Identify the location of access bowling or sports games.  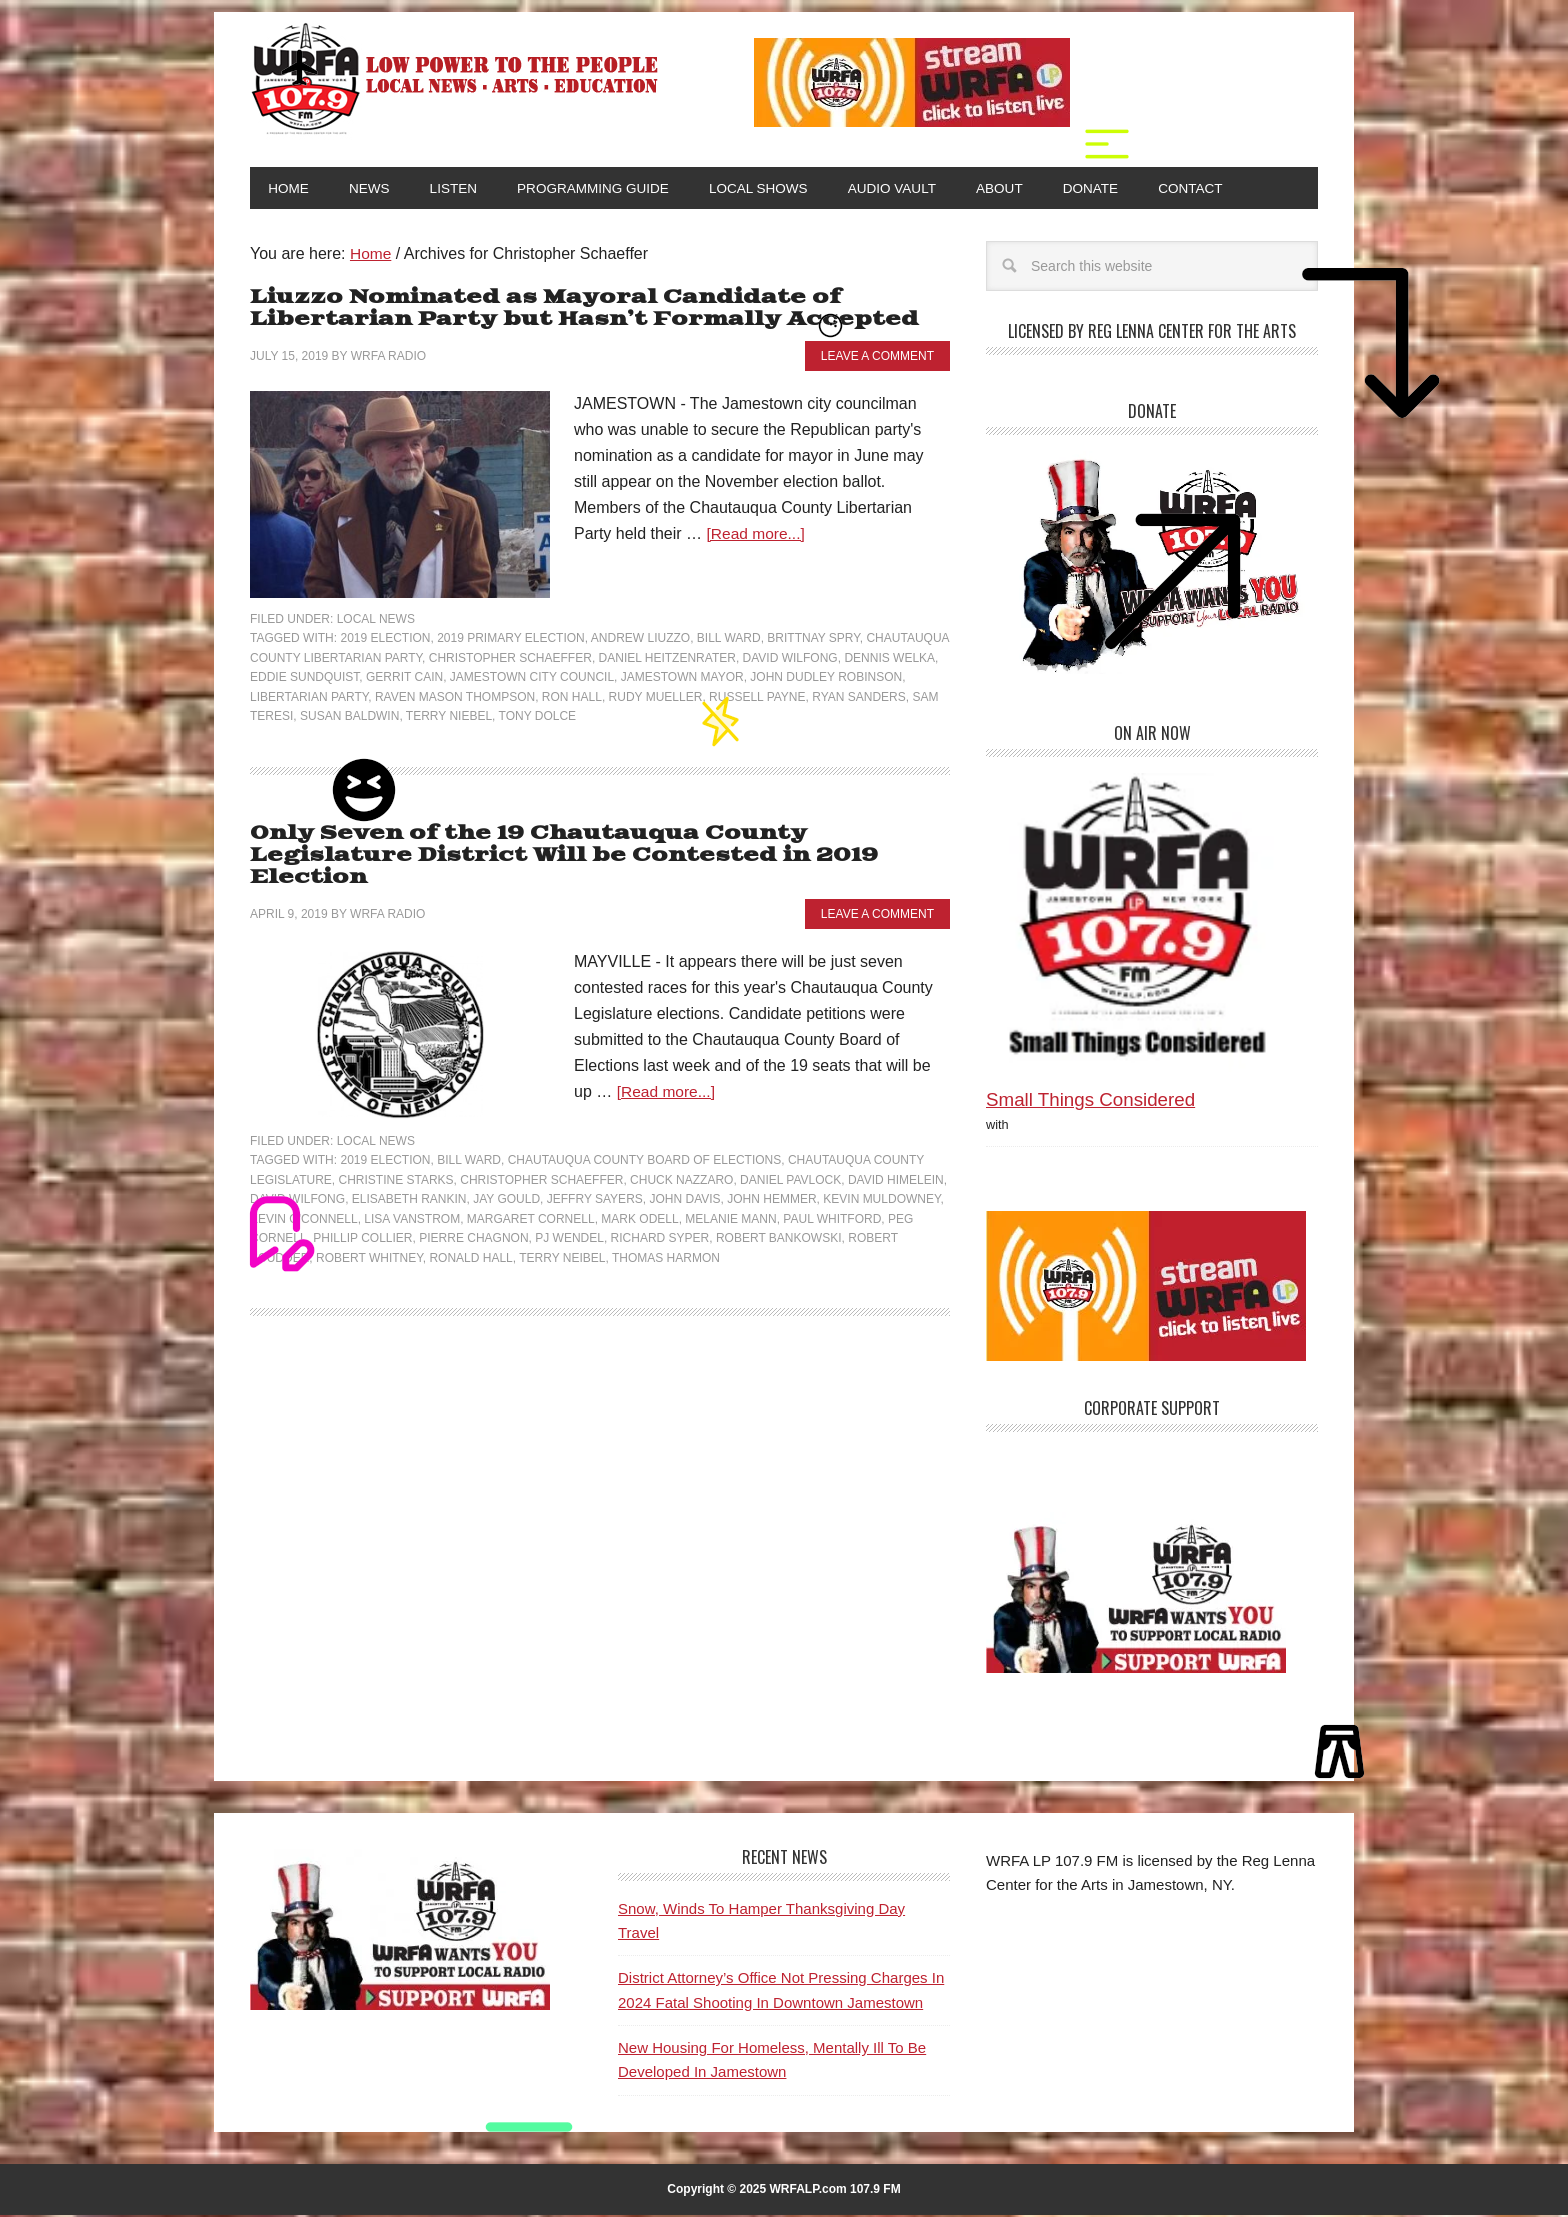
(830, 325).